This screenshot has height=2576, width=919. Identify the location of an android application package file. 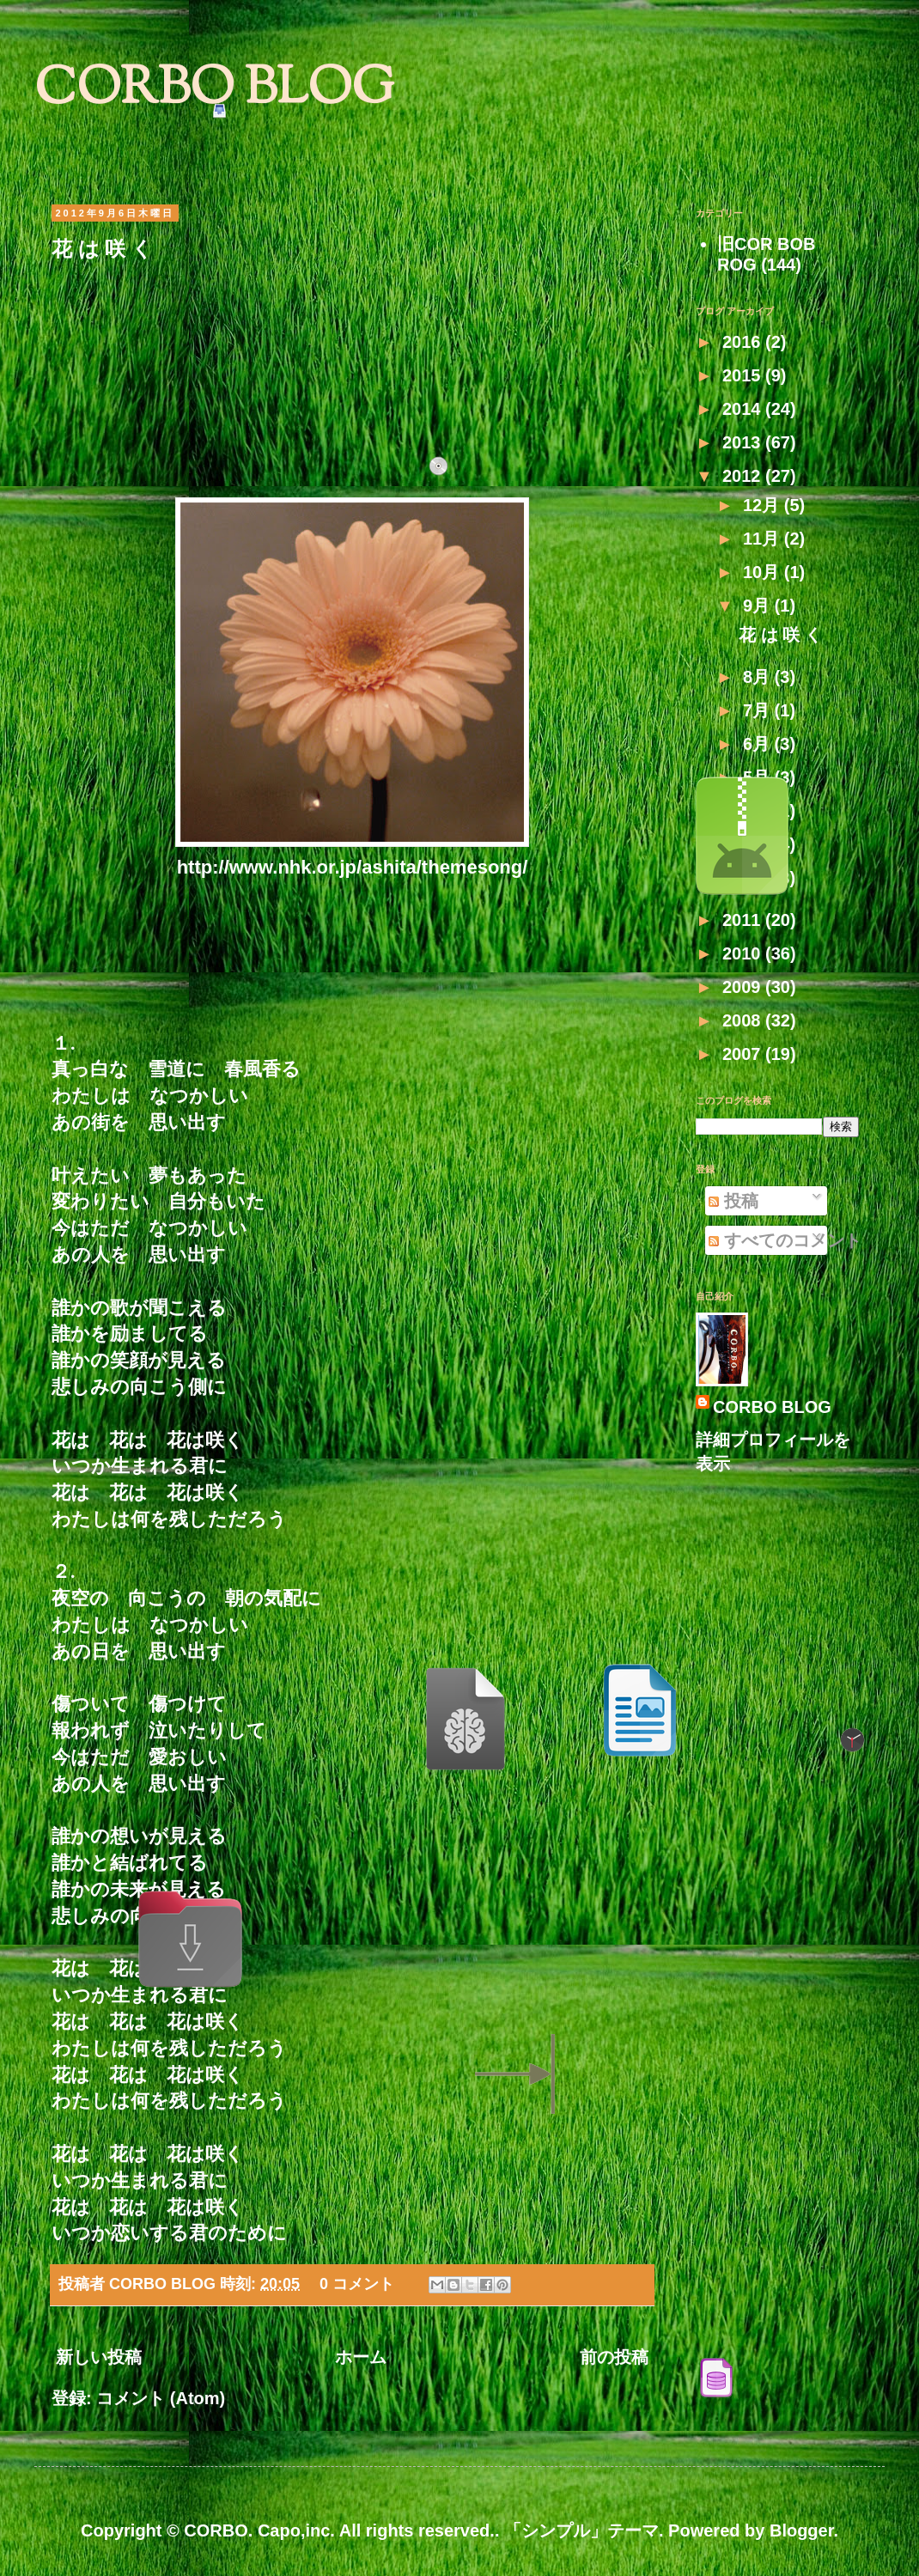
(742, 836).